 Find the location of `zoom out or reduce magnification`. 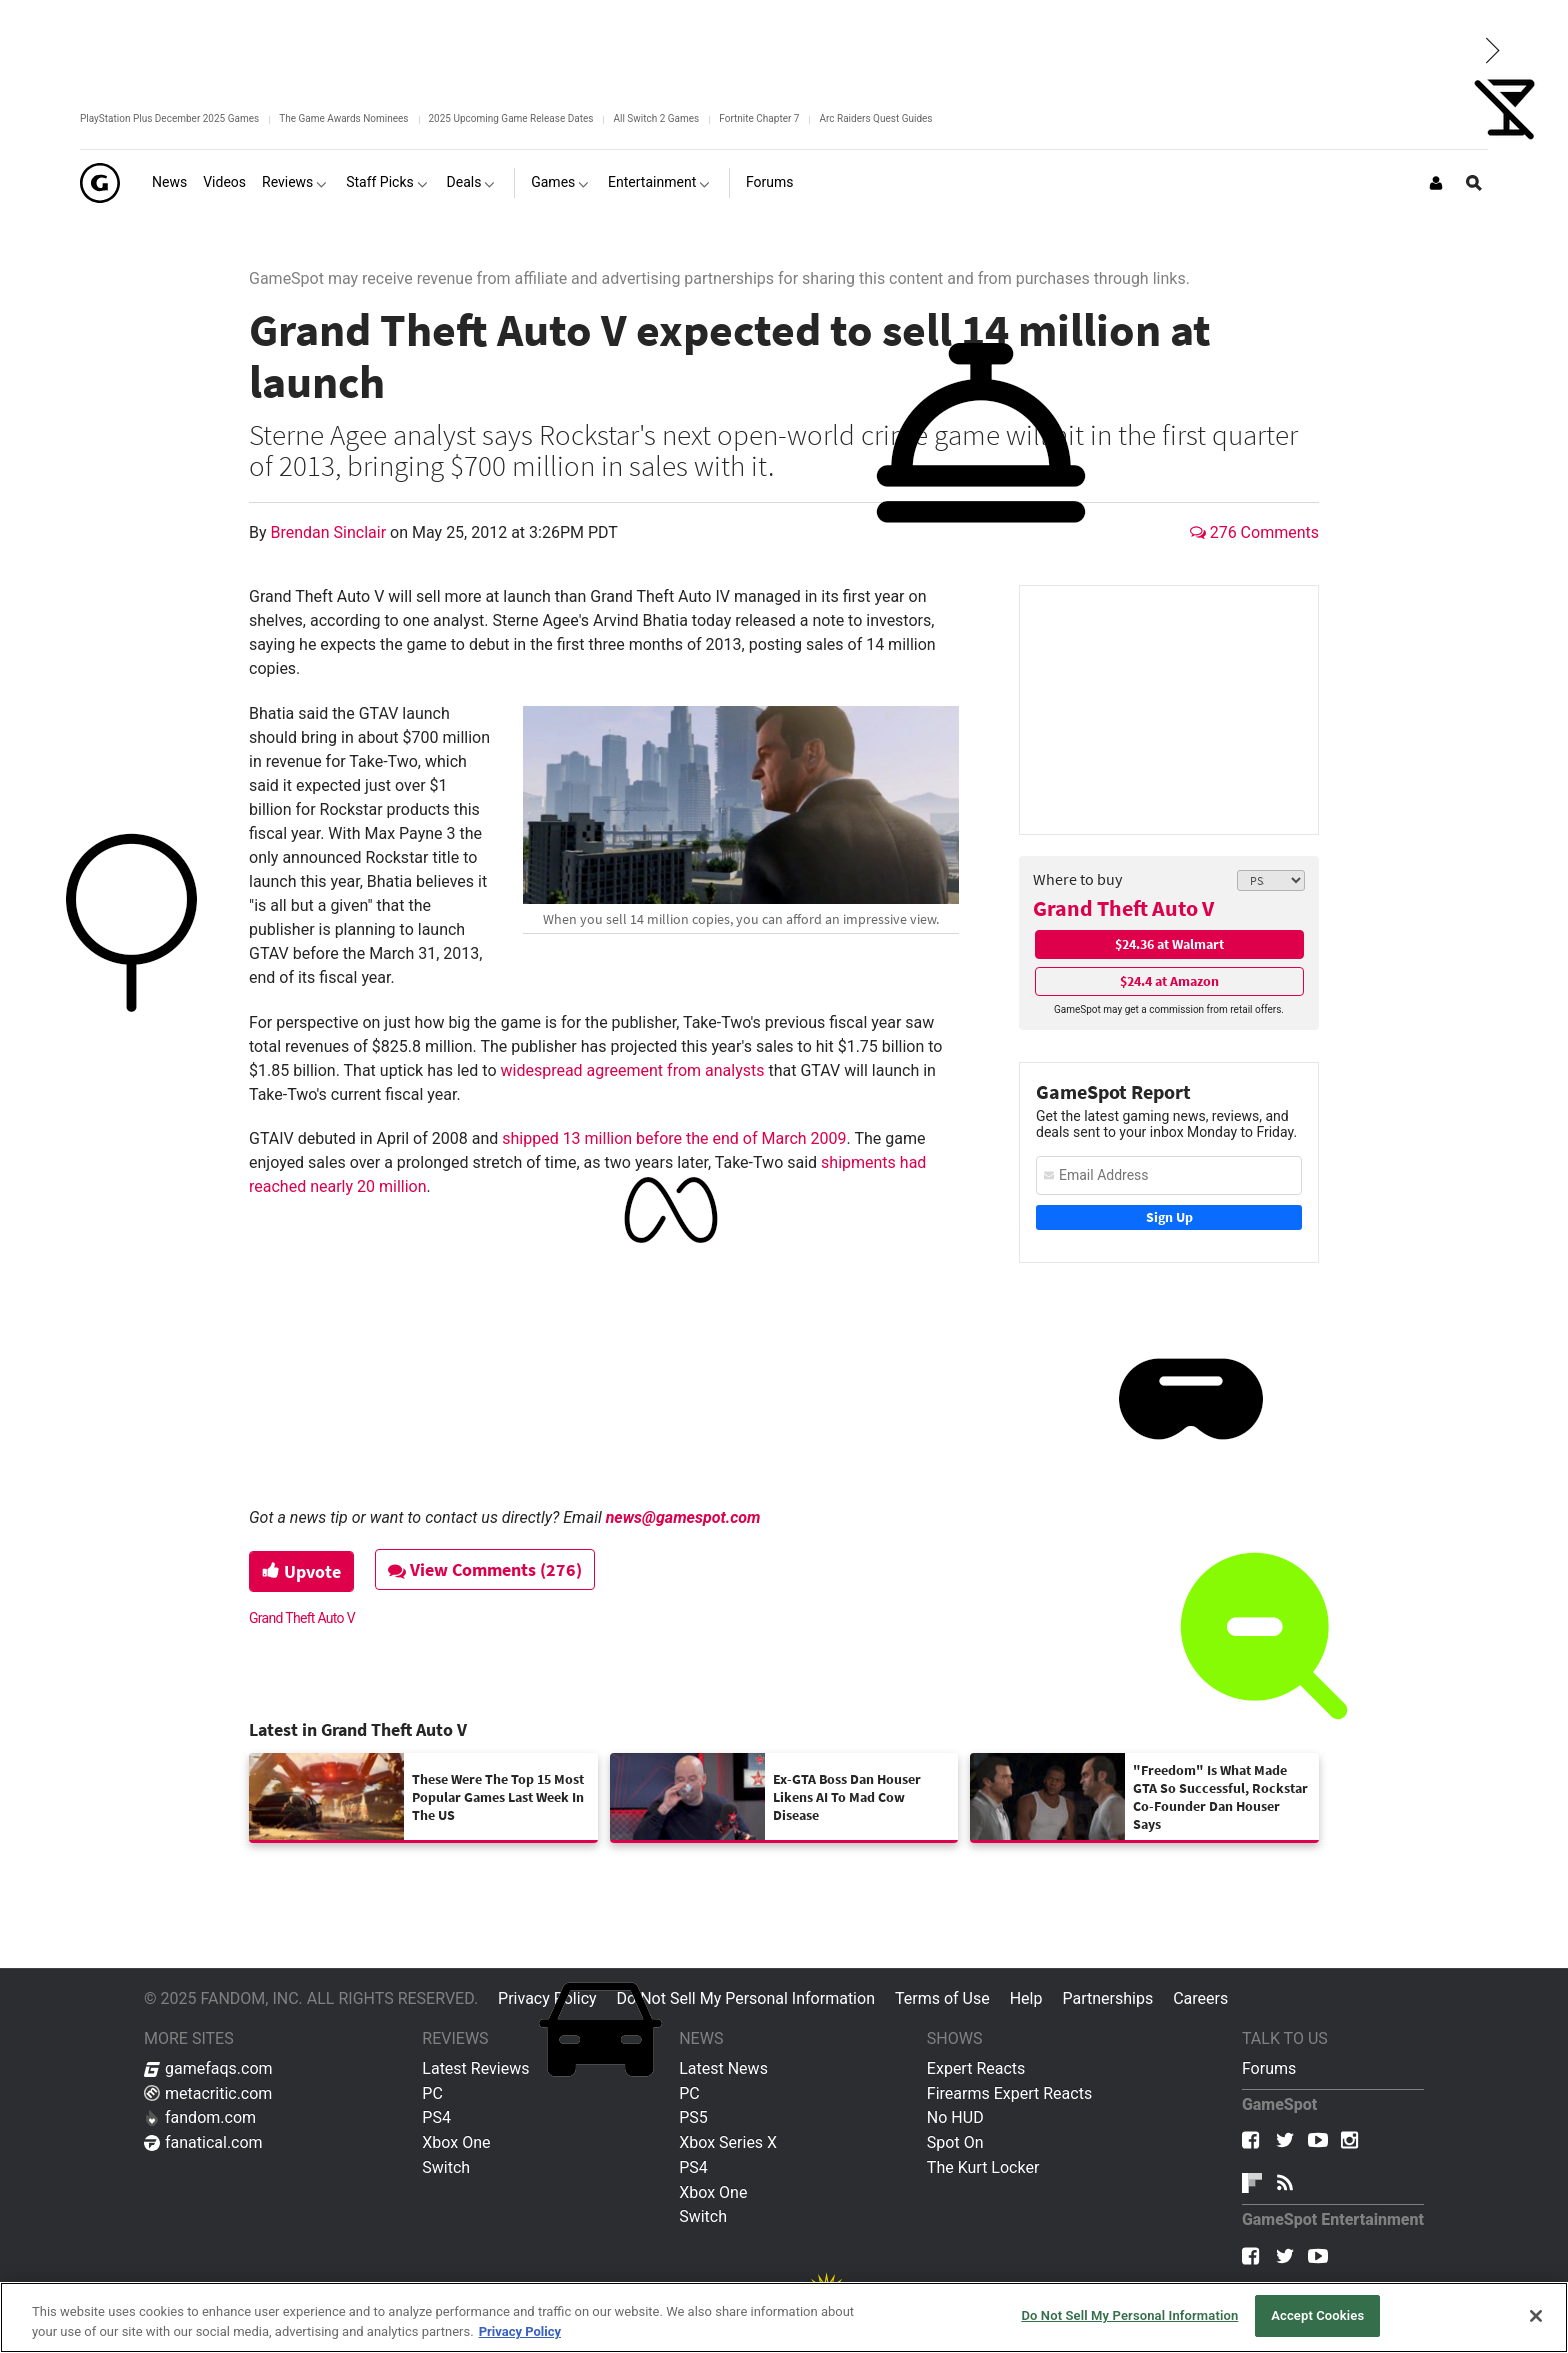

zoom out or reduce magnification is located at coordinates (1264, 1636).